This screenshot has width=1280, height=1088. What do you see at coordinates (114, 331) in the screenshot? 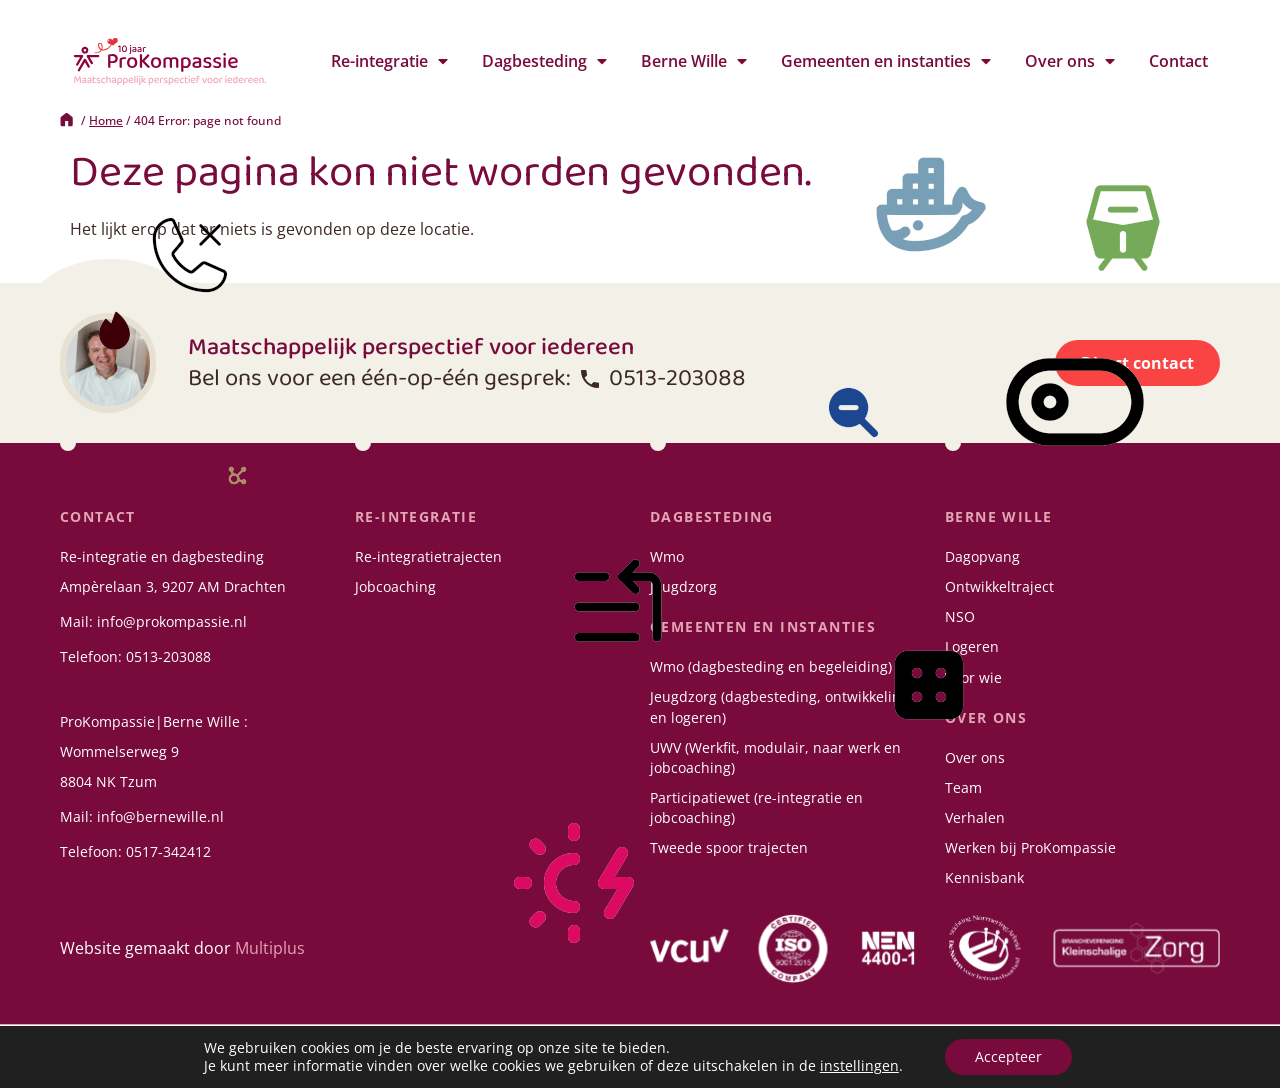
I see `indicates trending or hot content` at bounding box center [114, 331].